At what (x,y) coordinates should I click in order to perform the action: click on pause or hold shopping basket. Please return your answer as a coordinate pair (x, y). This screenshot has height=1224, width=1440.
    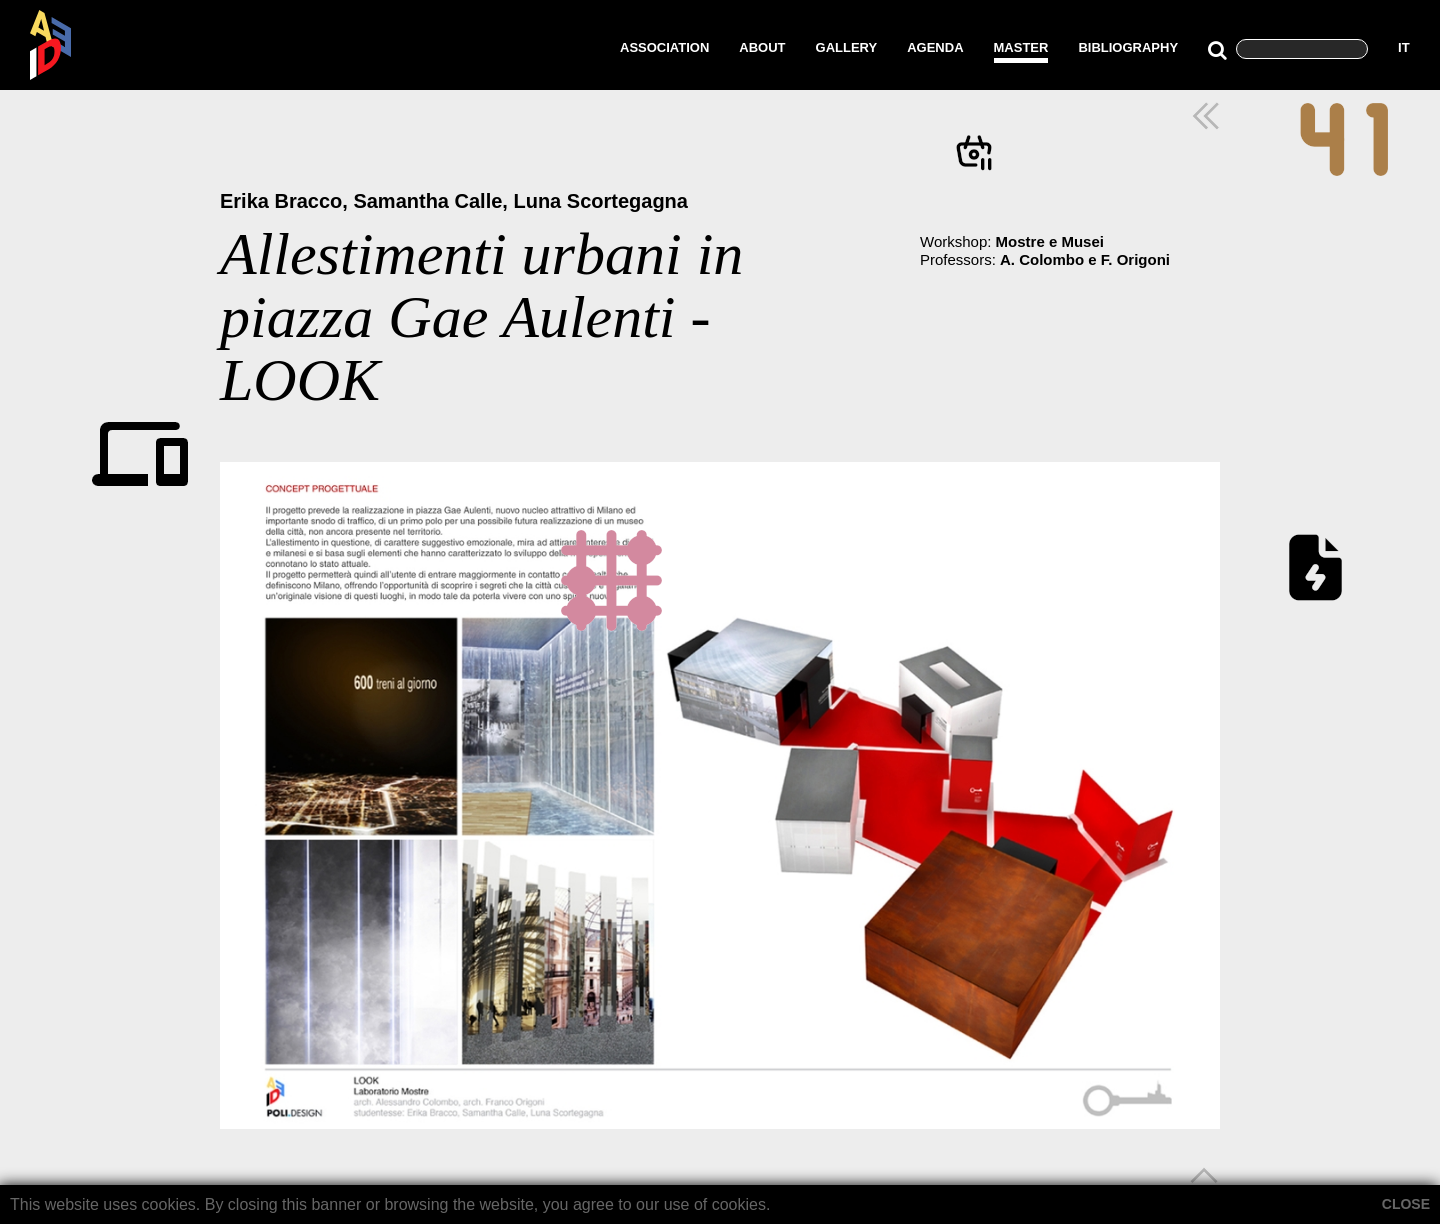
    Looking at the image, I should click on (974, 151).